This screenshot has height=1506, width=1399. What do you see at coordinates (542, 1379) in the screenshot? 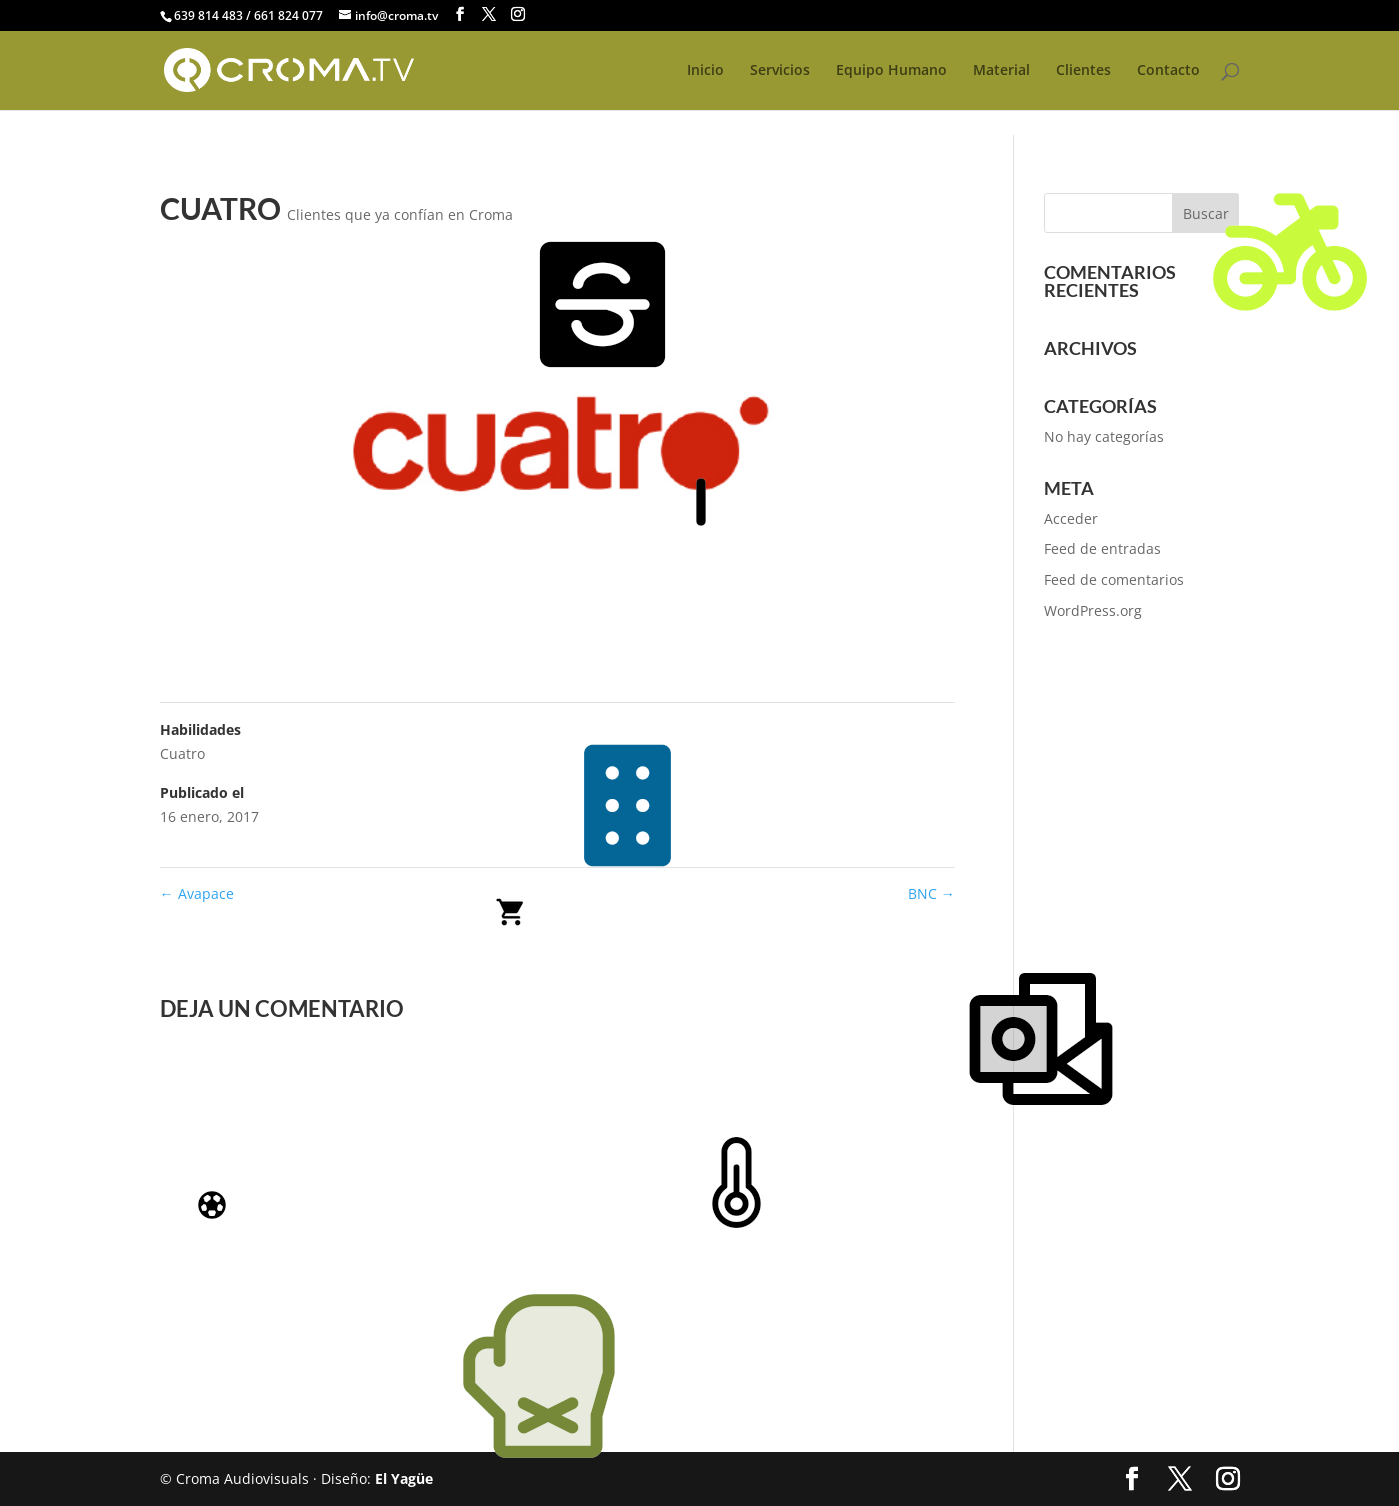
I see `access boxing or combat sports content` at bounding box center [542, 1379].